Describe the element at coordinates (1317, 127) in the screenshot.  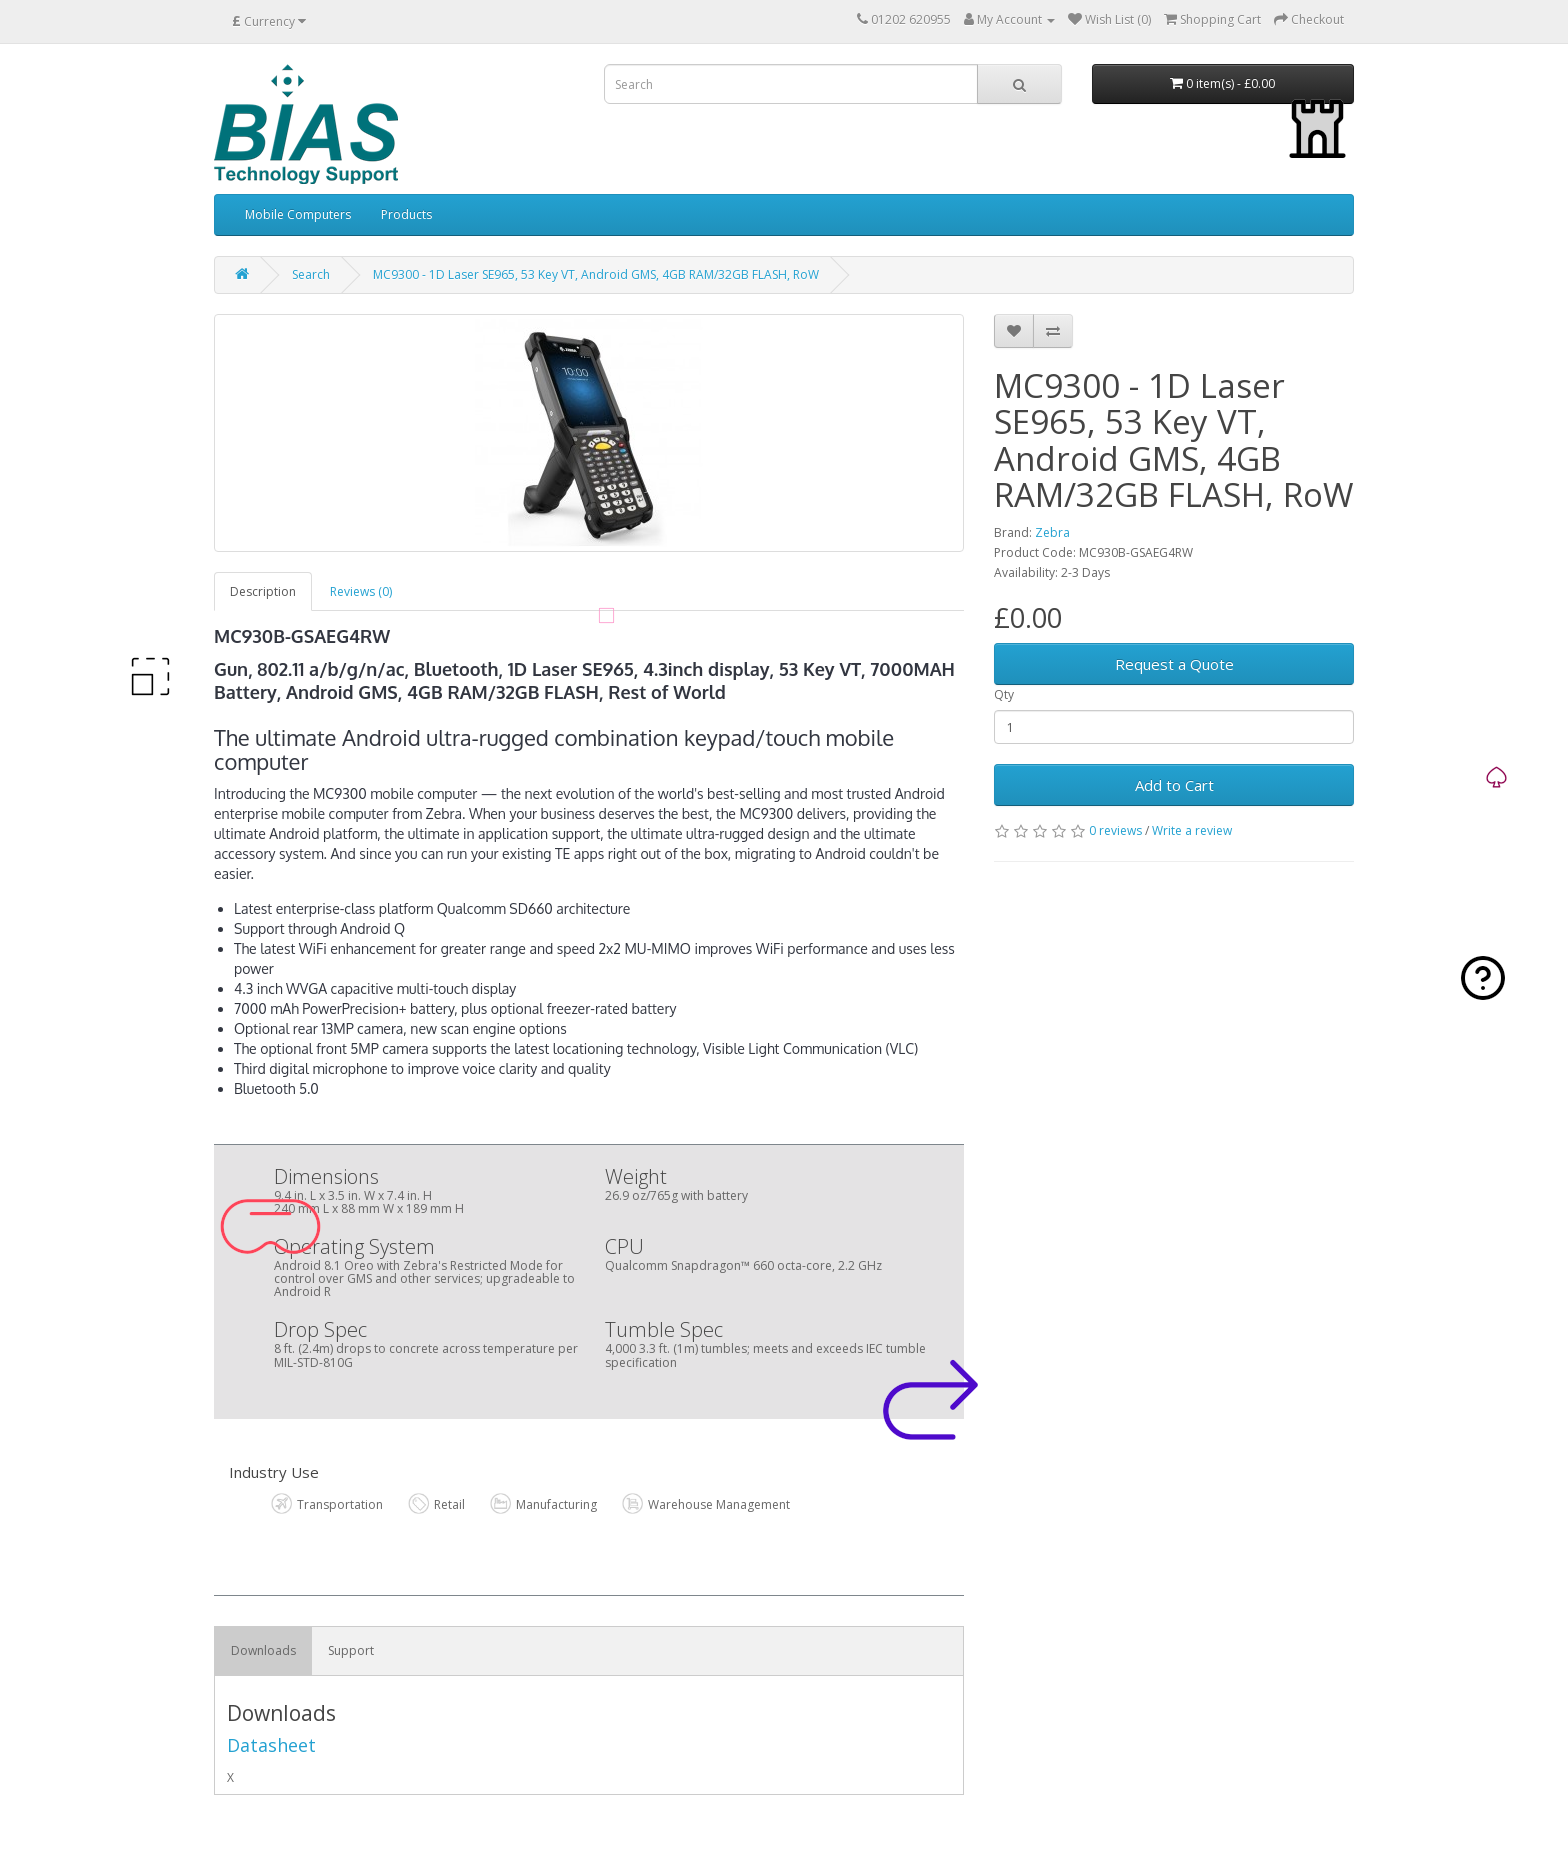
I see `access castle or fortress-themed game content` at that location.